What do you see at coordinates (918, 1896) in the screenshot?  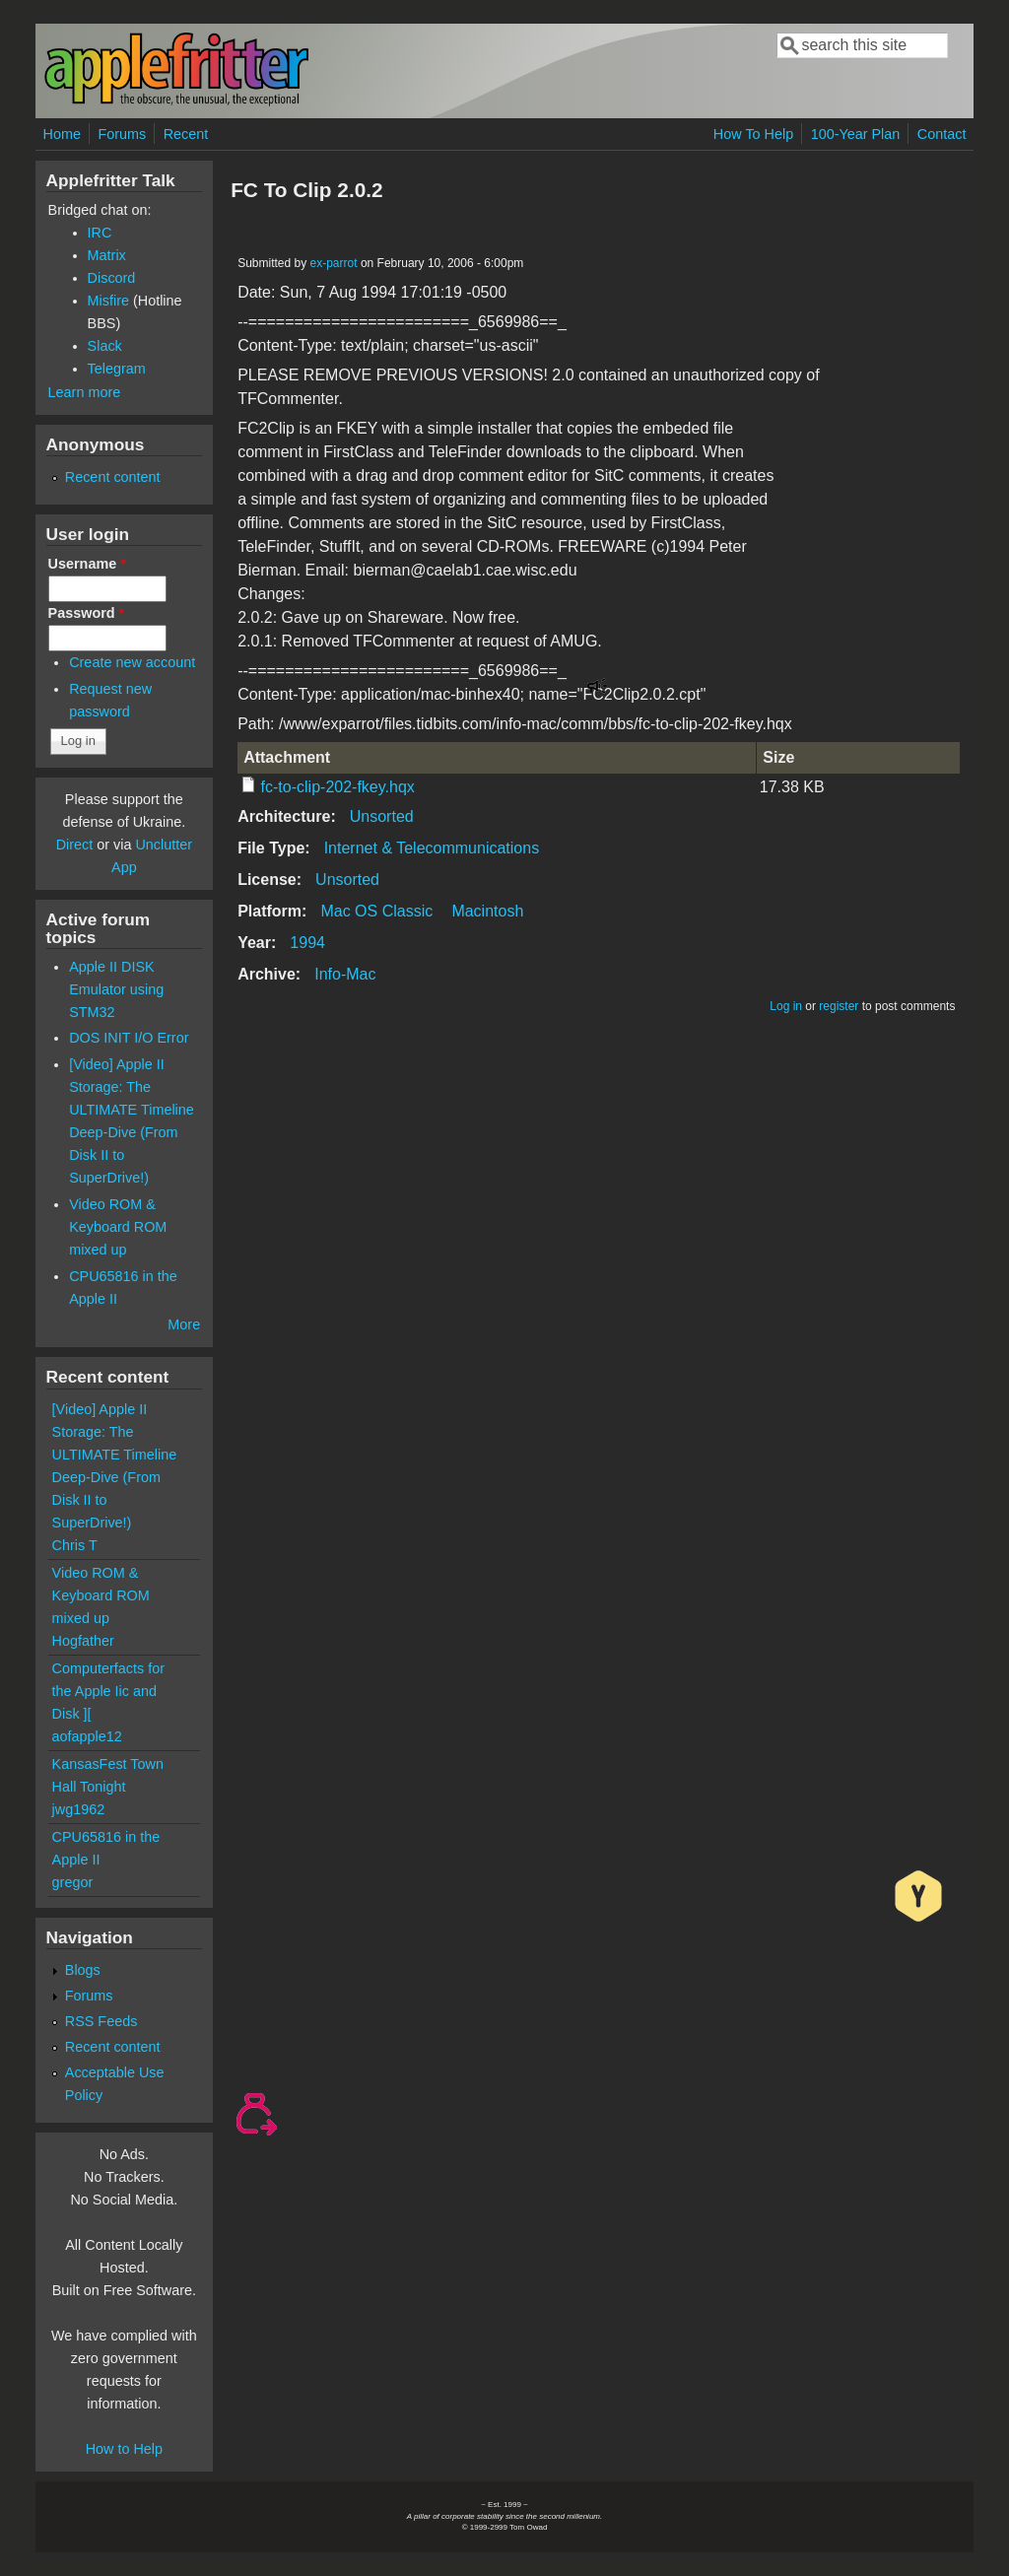 I see `indicates a Y Combinator or YC-related feature` at bounding box center [918, 1896].